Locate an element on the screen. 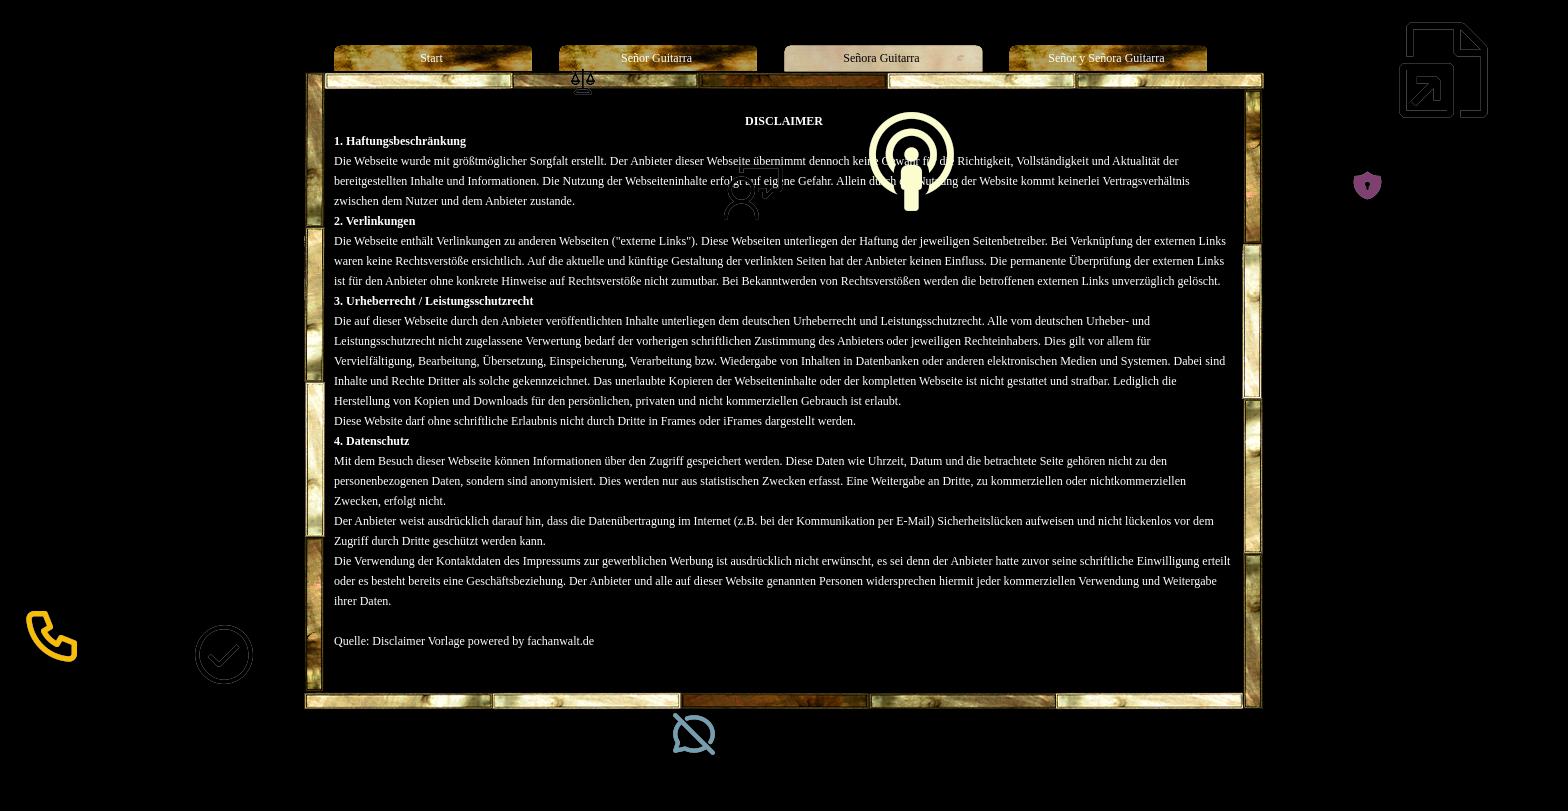 The width and height of the screenshot is (1568, 811). access security or privacy settings is located at coordinates (1367, 185).